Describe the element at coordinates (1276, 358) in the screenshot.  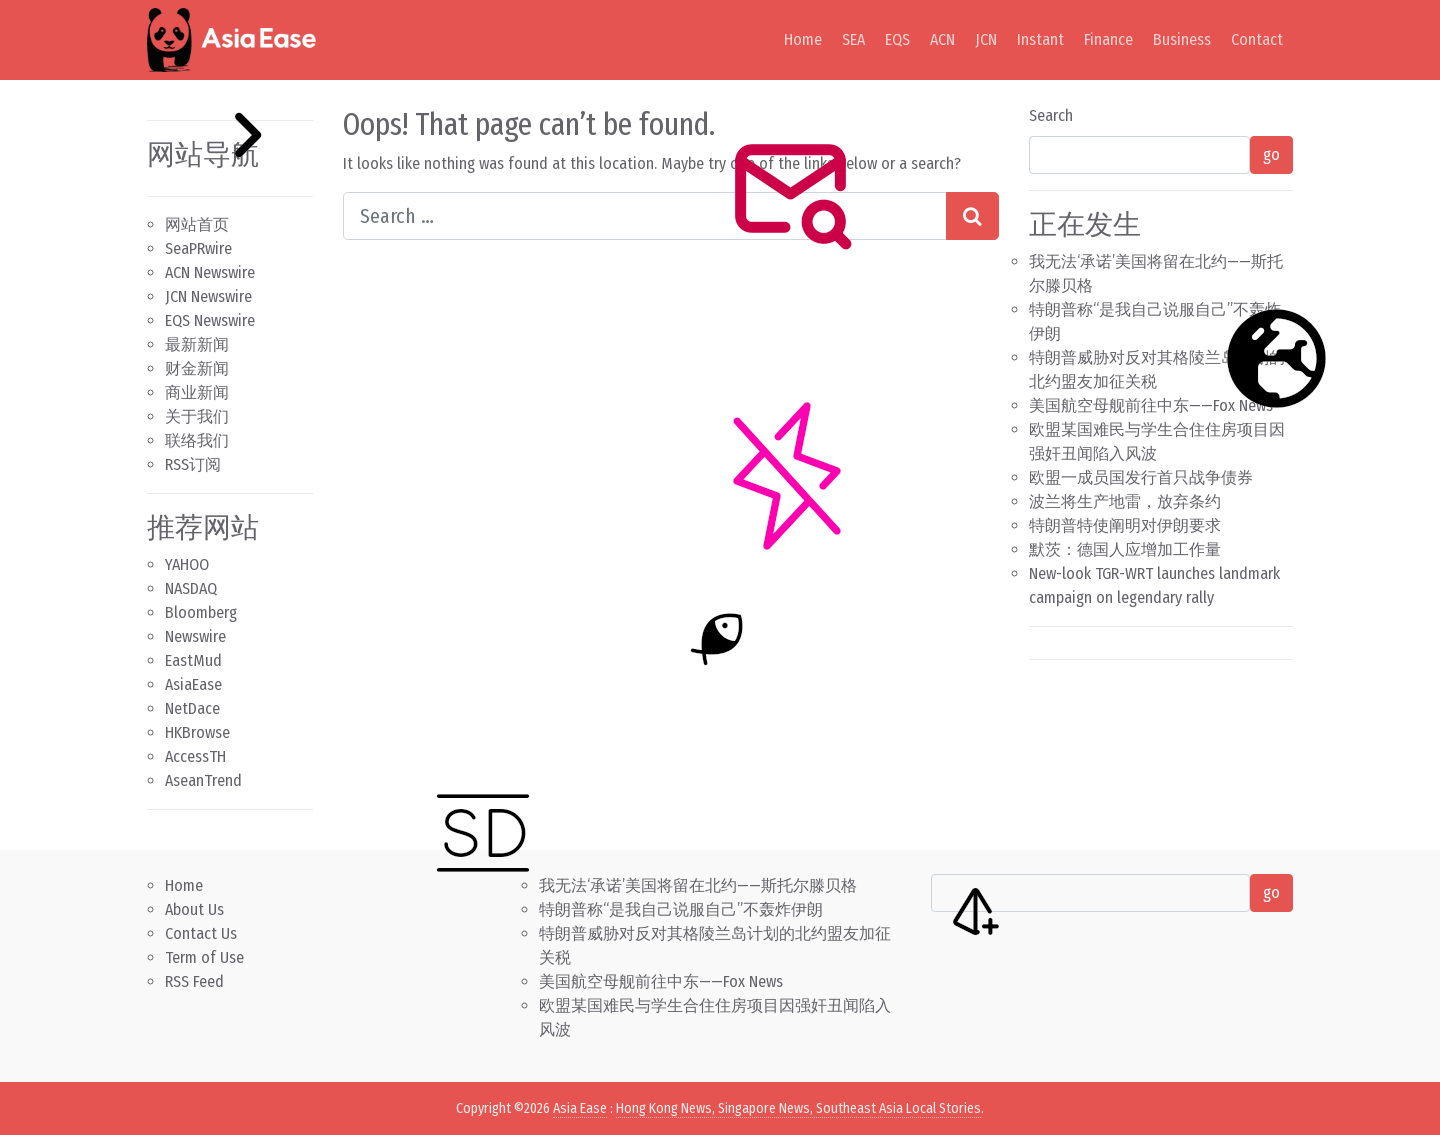
I see `switch to international or global settings` at that location.